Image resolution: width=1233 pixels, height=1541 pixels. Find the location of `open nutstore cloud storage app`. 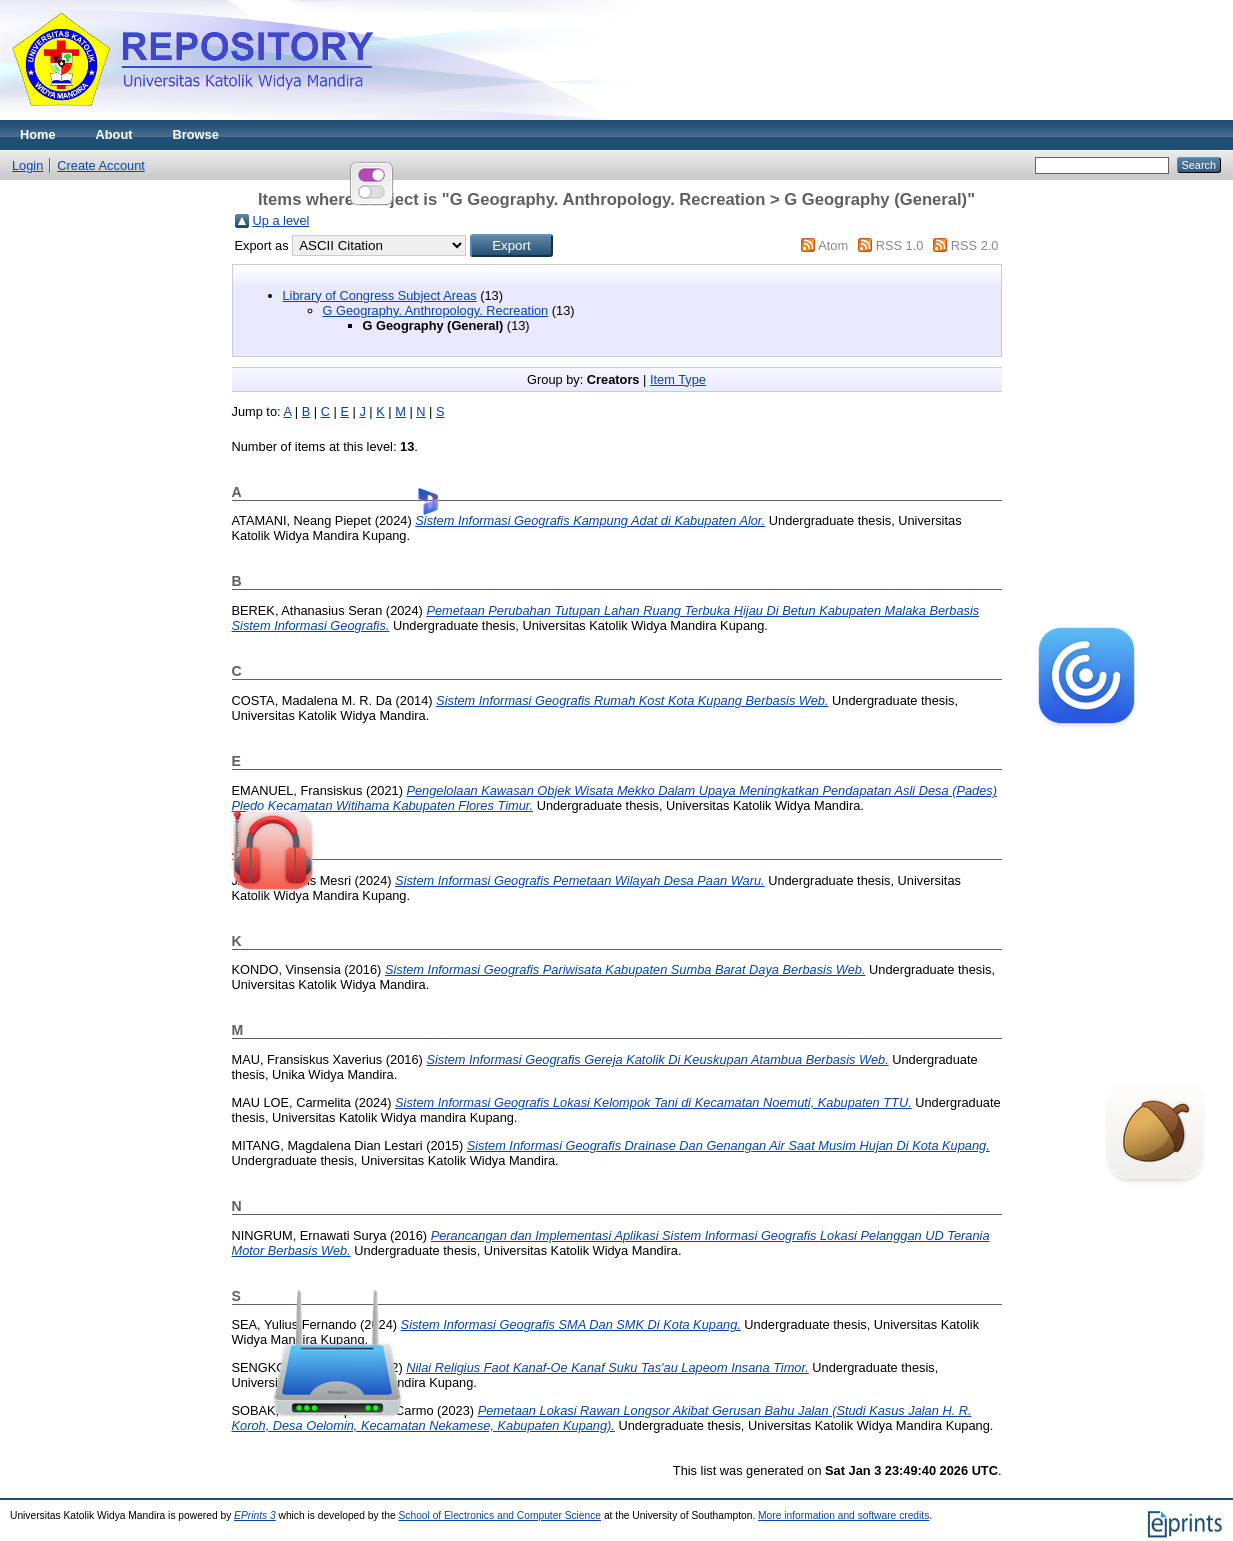

open nutstore cloud storage app is located at coordinates (1155, 1131).